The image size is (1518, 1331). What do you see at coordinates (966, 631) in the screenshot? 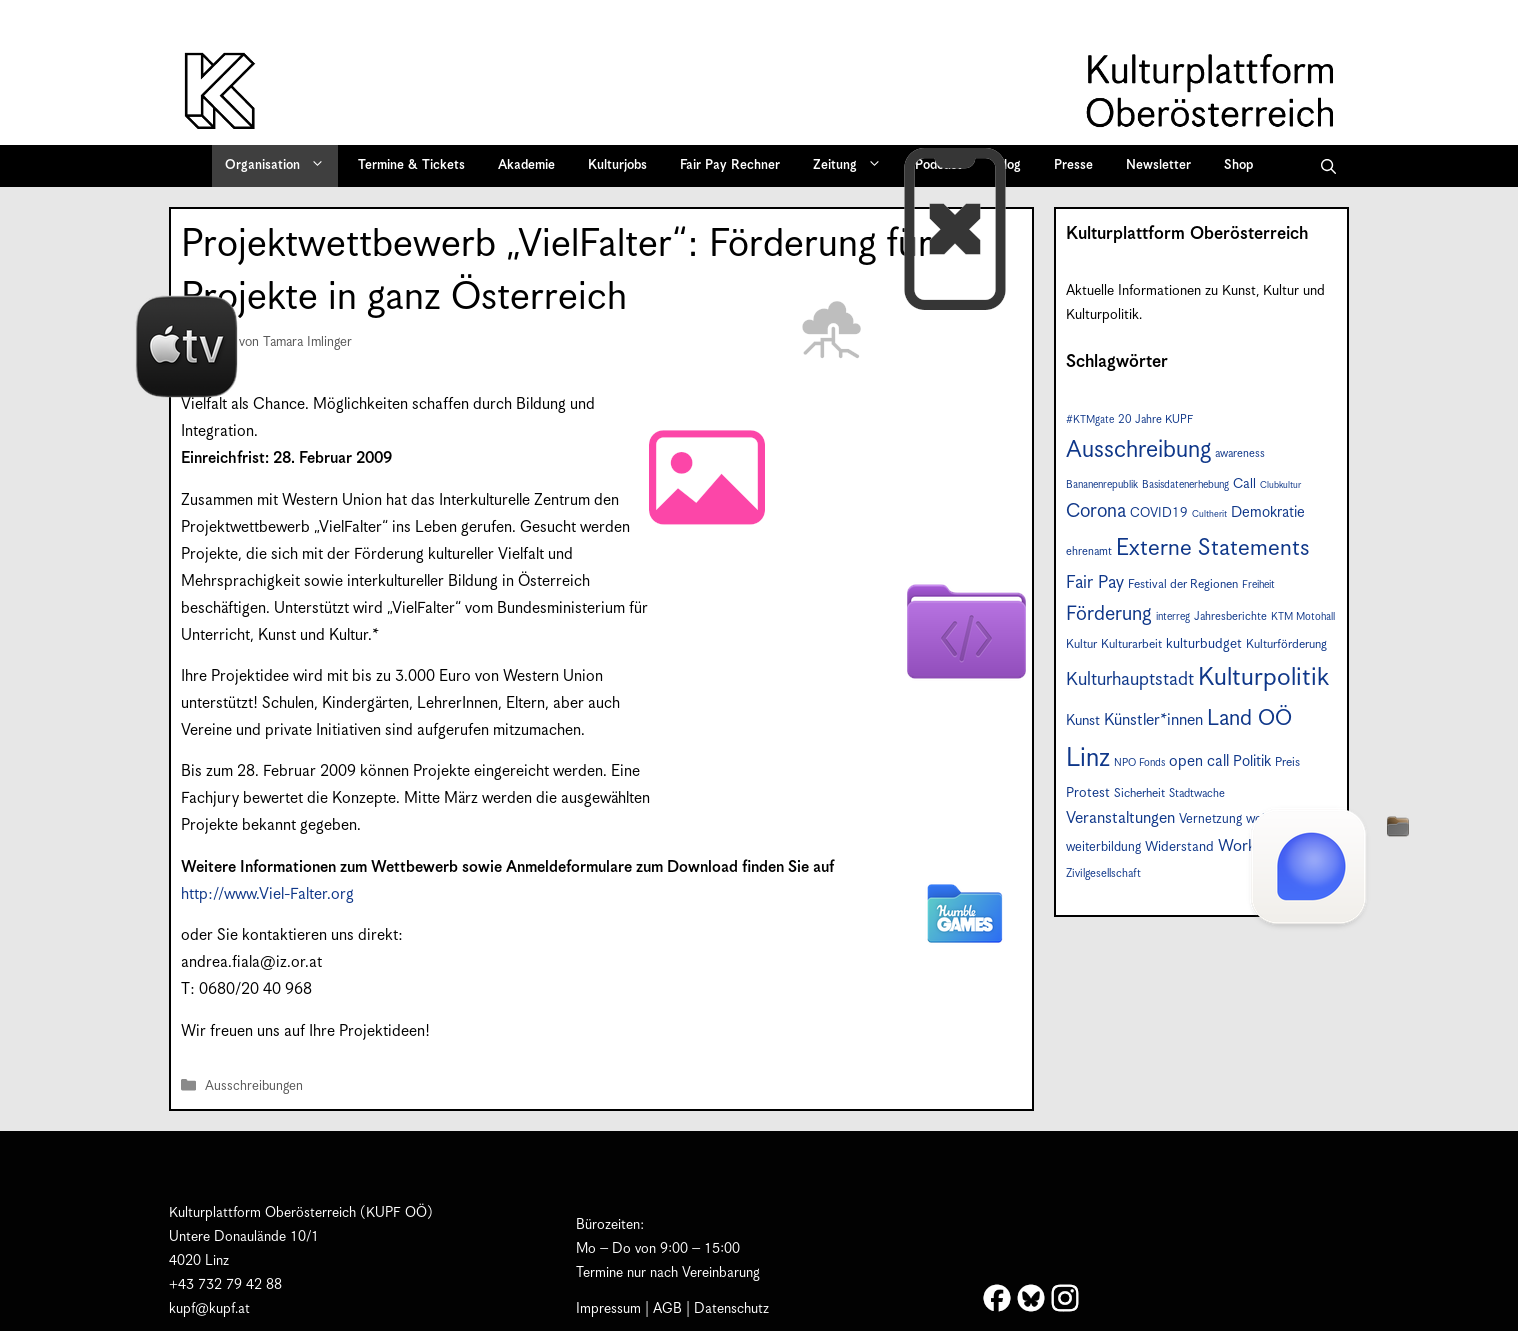
I see `open your code projects folder` at bounding box center [966, 631].